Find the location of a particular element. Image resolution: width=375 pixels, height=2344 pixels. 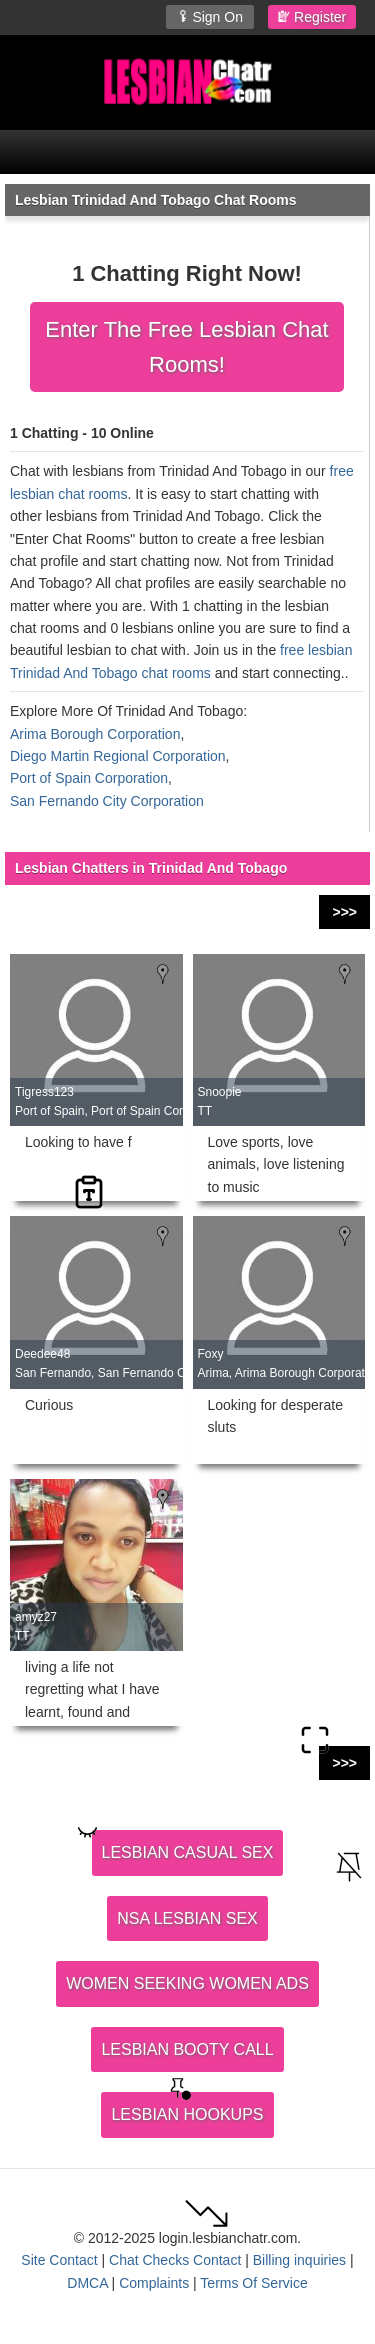

expand to full screen mode is located at coordinates (315, 1740).